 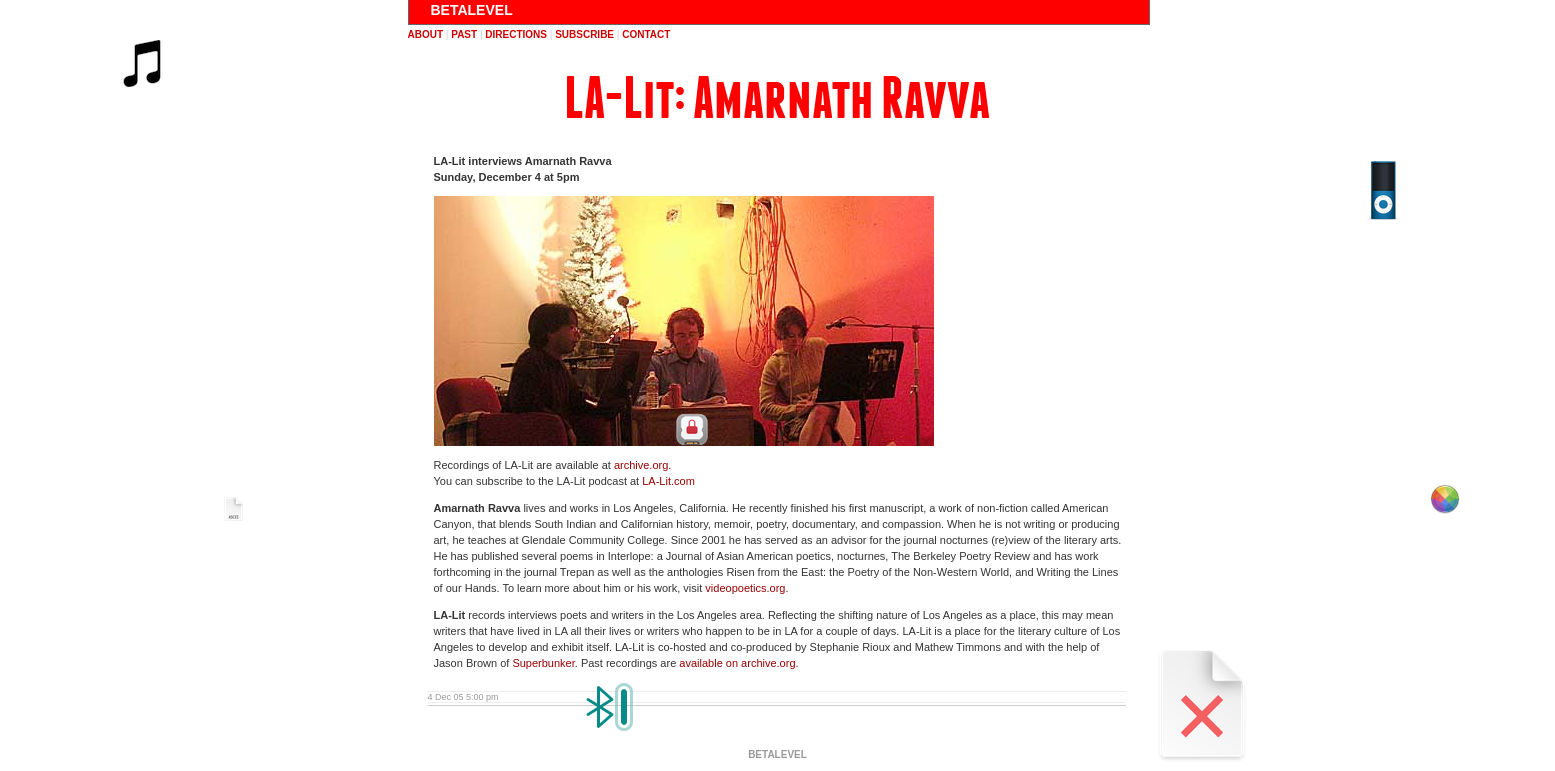 What do you see at coordinates (692, 430) in the screenshot?
I see `access encryption and security settings` at bounding box center [692, 430].